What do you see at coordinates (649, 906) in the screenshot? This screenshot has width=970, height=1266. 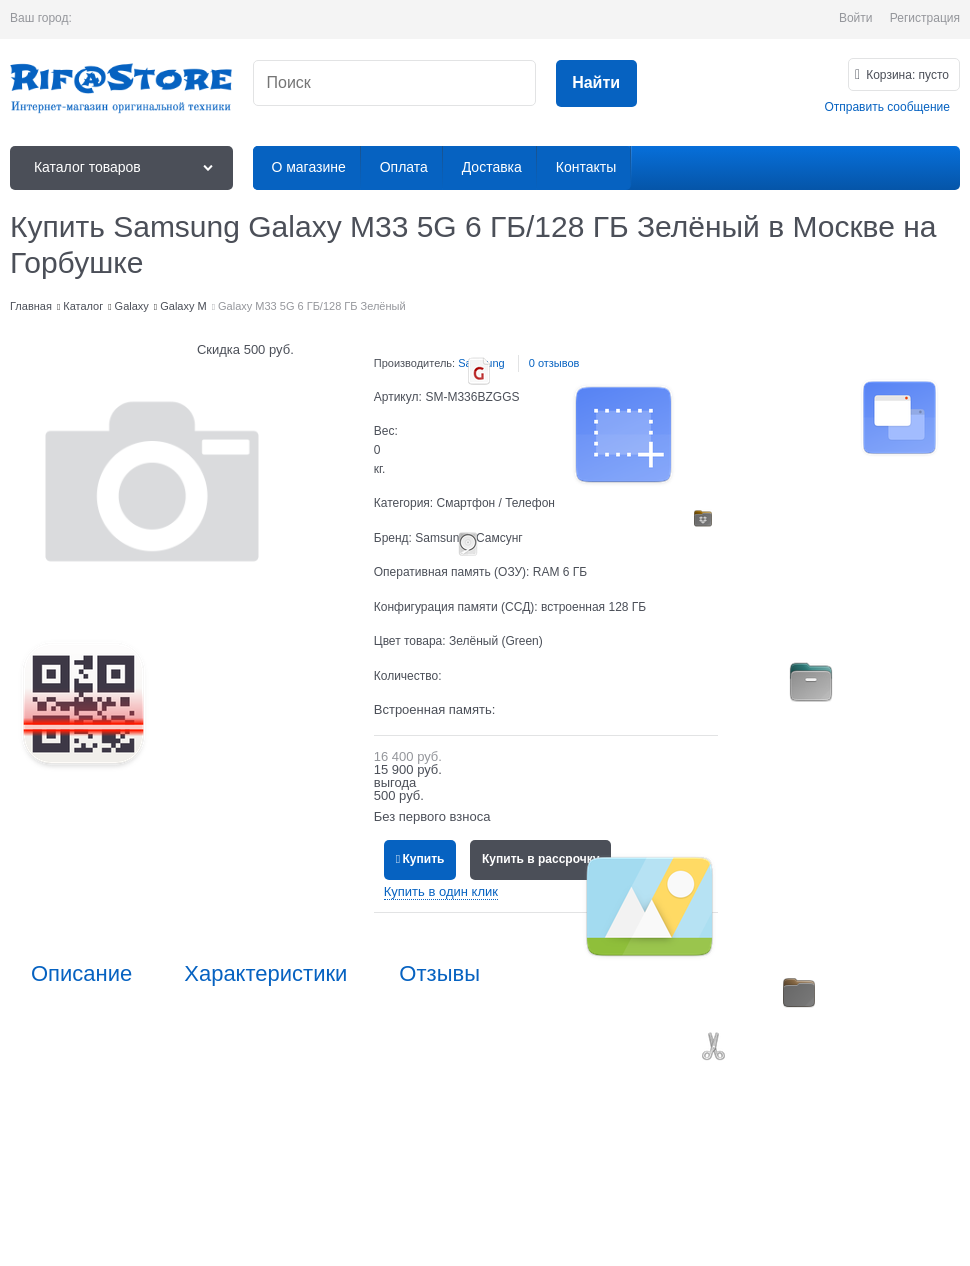 I see `open photo management app` at bounding box center [649, 906].